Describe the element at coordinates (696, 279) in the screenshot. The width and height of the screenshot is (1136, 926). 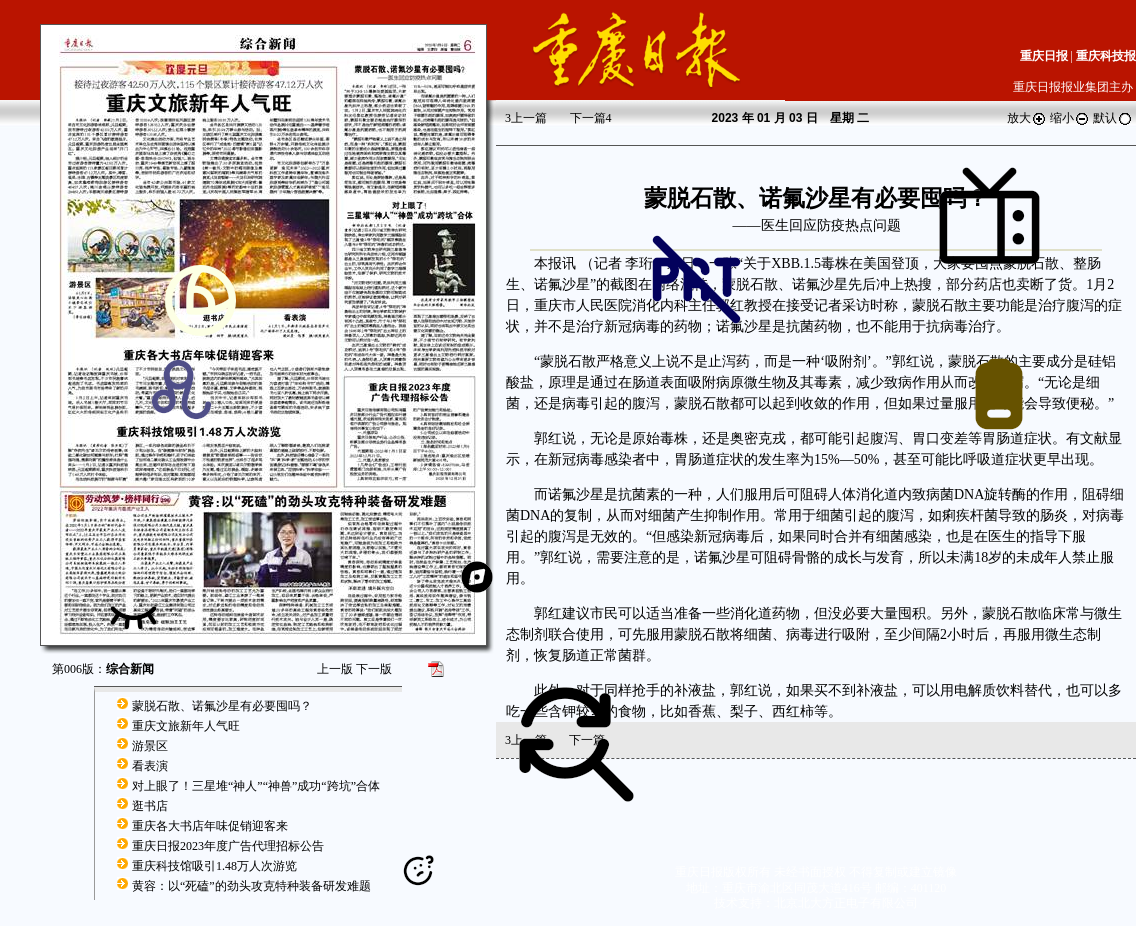
I see `http patch request disabled or unavailable` at that location.